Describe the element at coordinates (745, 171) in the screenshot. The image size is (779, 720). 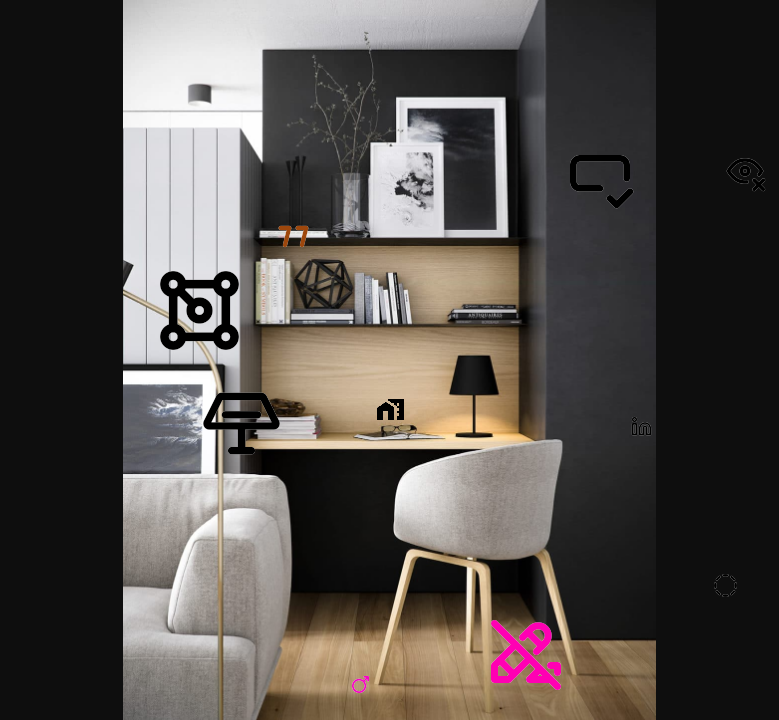
I see `hide from view` at that location.